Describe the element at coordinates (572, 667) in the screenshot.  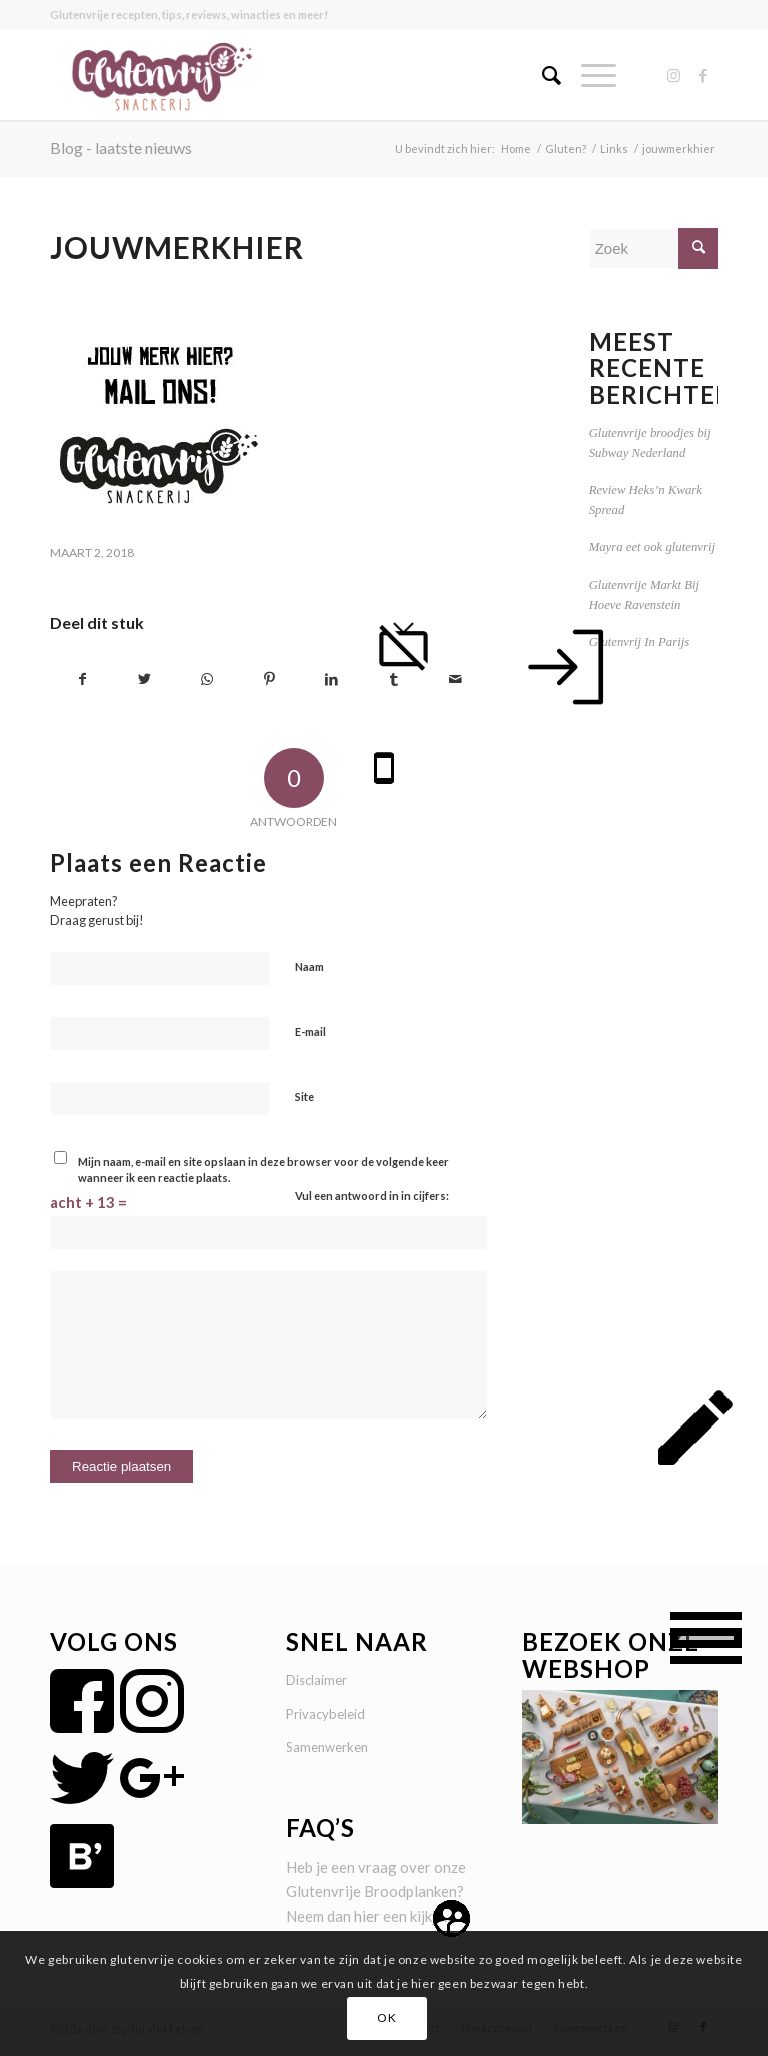
I see `sign in to your account` at that location.